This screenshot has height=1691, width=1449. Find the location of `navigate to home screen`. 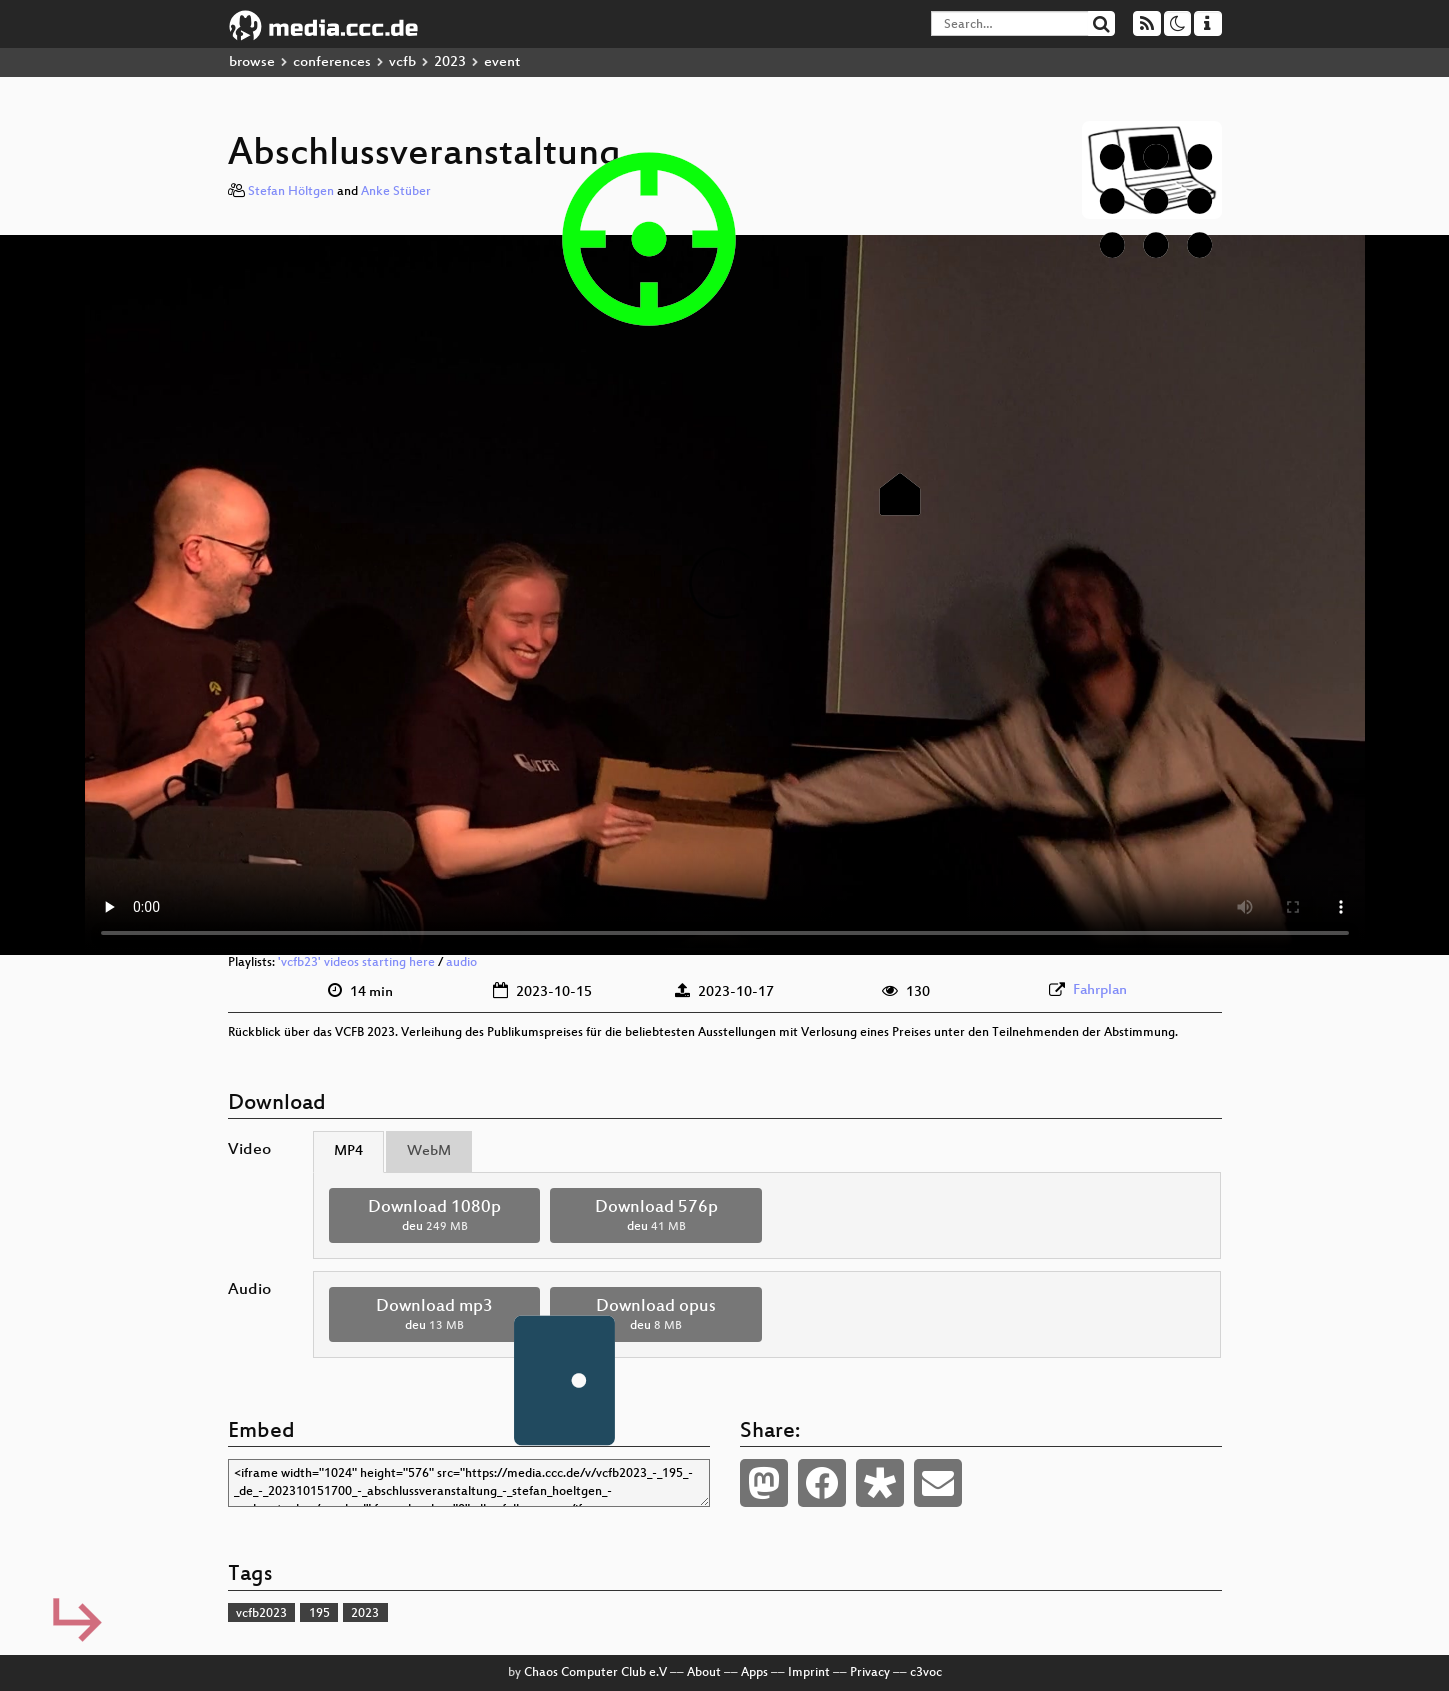

navigate to home screen is located at coordinates (900, 495).